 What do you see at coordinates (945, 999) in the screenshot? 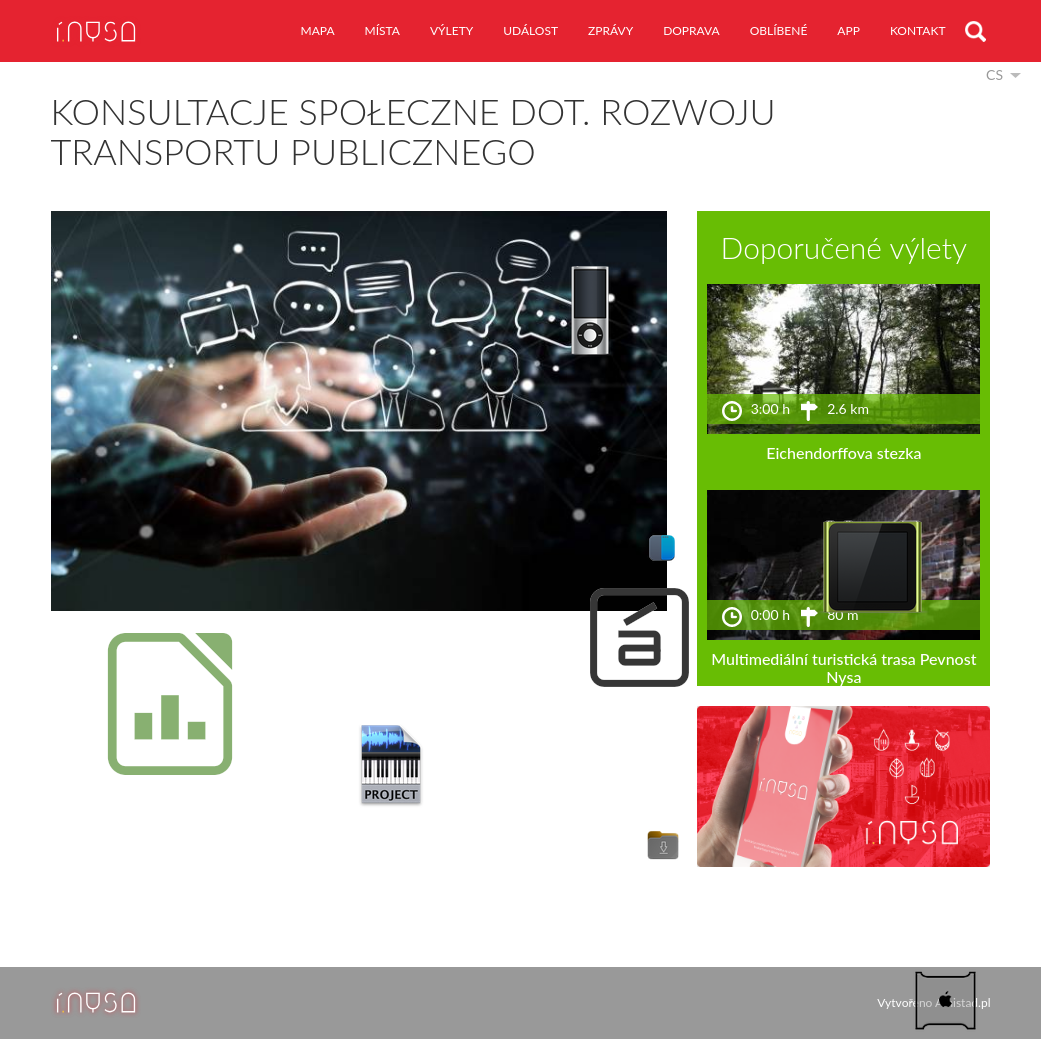
I see `navigate to mac pro in finder sidebar` at bounding box center [945, 999].